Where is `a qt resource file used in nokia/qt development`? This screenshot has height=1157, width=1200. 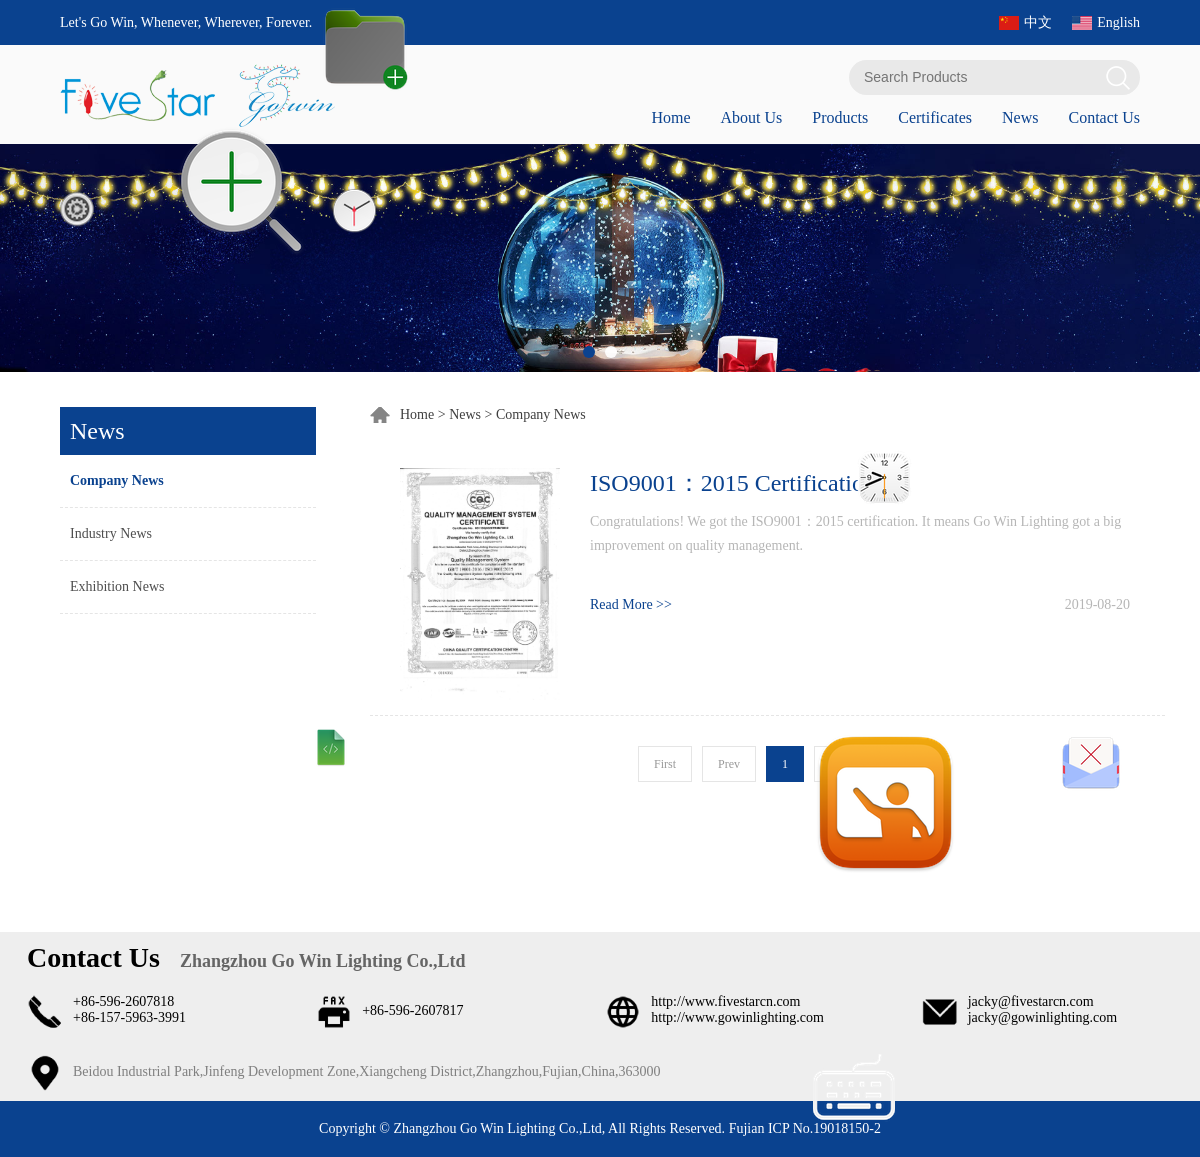
a qt resource file used in nokia/qt development is located at coordinates (331, 748).